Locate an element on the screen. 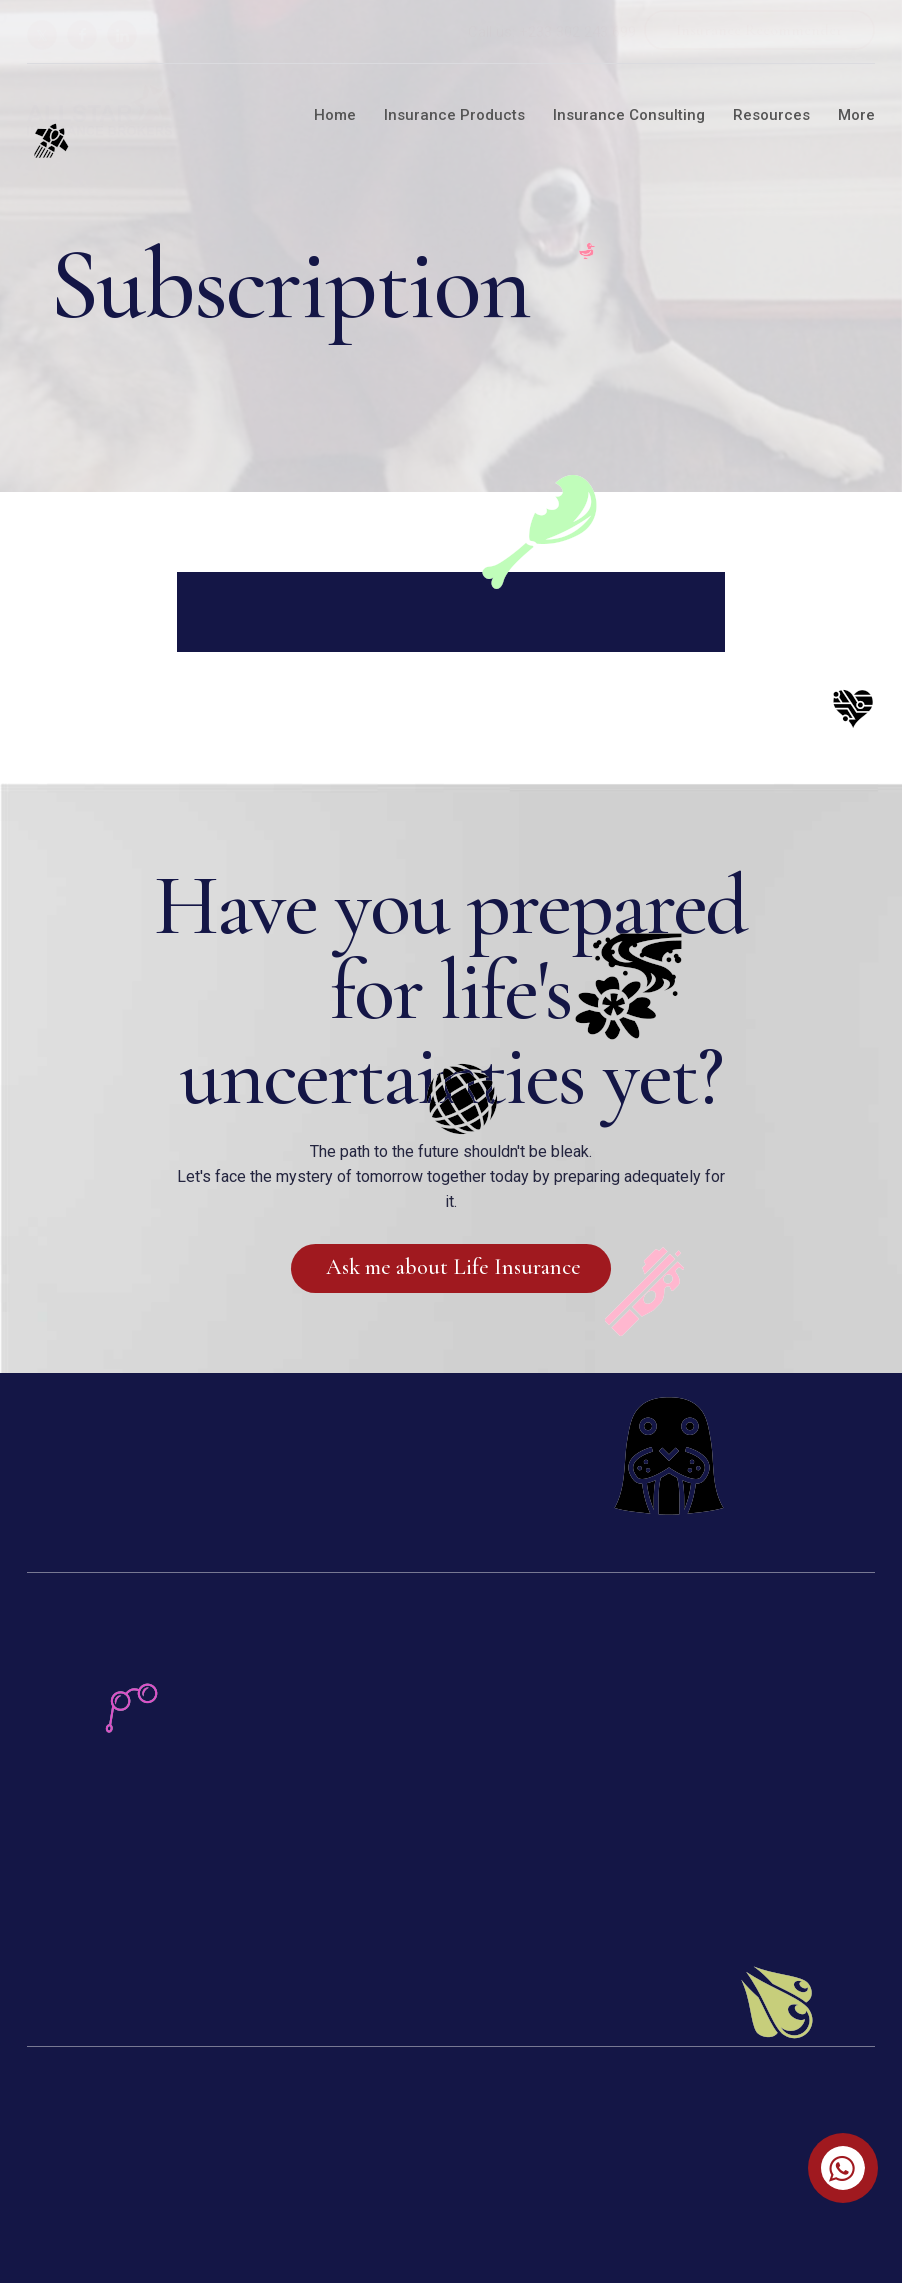 The width and height of the screenshot is (902, 2283). indicates AI or technology-assisted features is located at coordinates (853, 709).